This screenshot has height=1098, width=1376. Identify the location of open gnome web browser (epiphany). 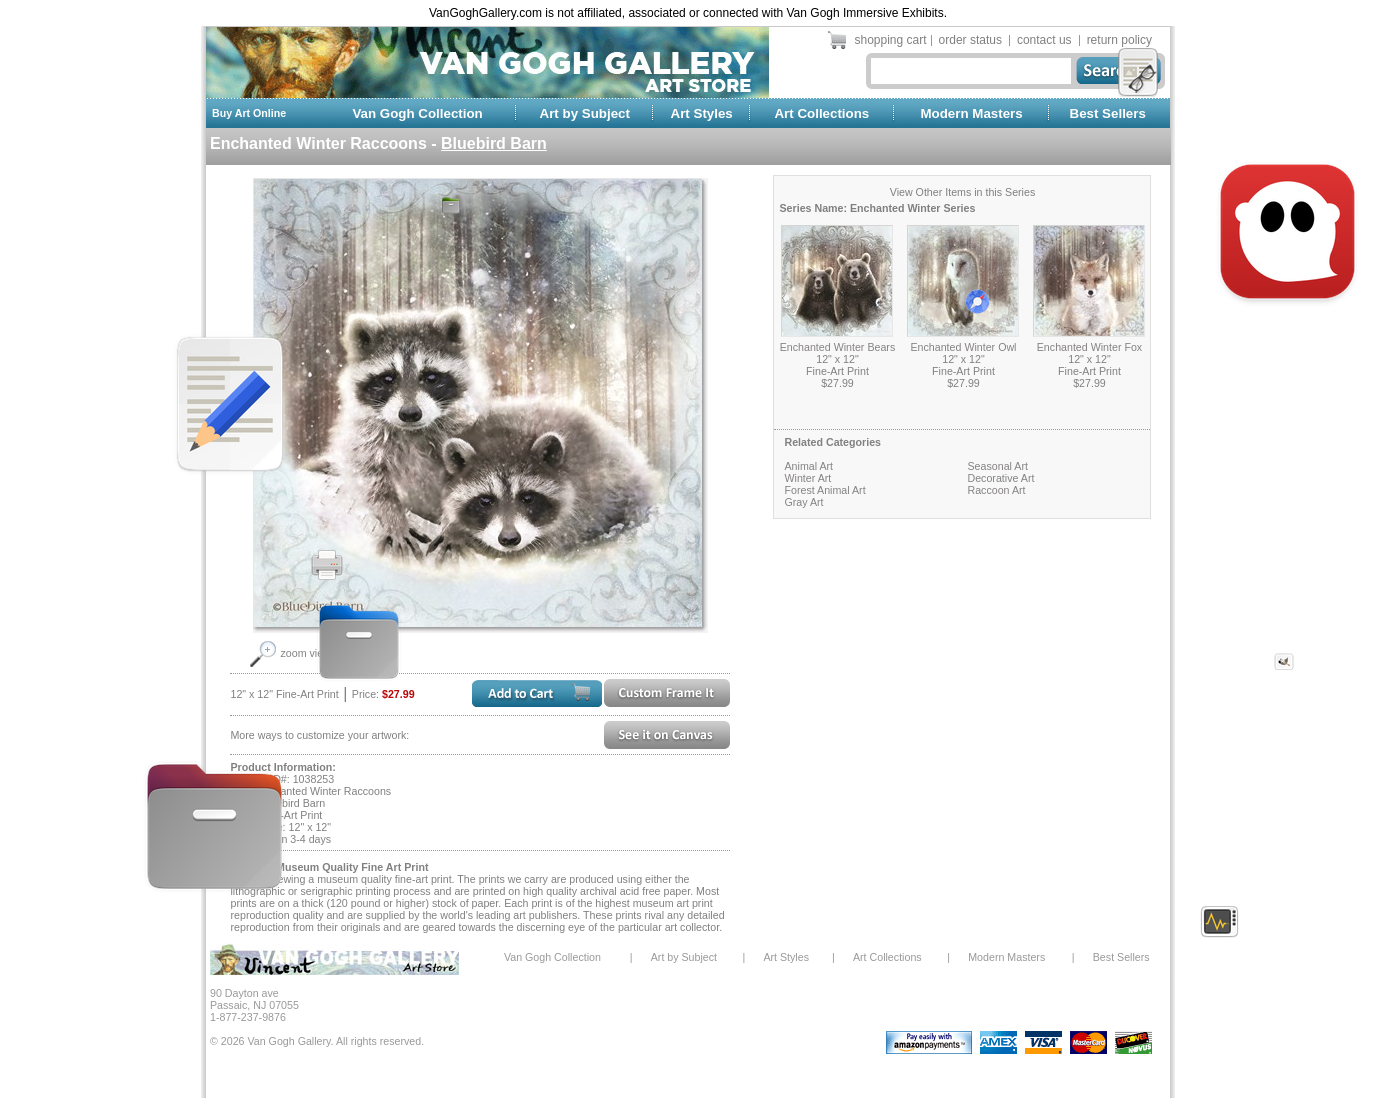
(977, 301).